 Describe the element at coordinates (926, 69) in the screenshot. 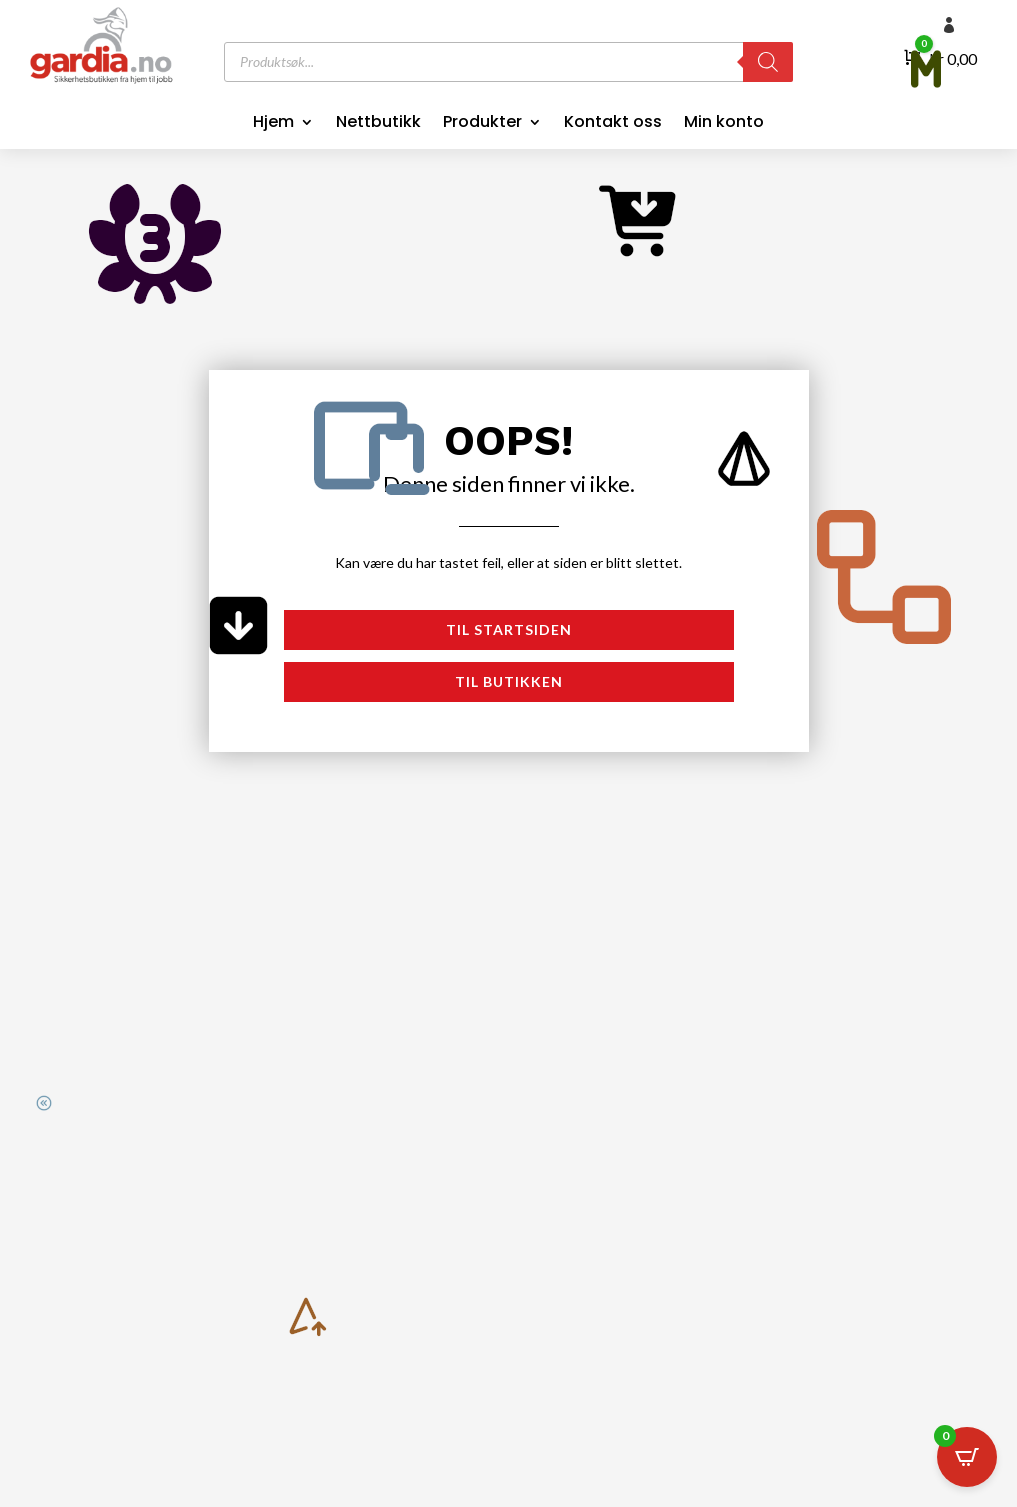

I see `indicates medium size option` at that location.